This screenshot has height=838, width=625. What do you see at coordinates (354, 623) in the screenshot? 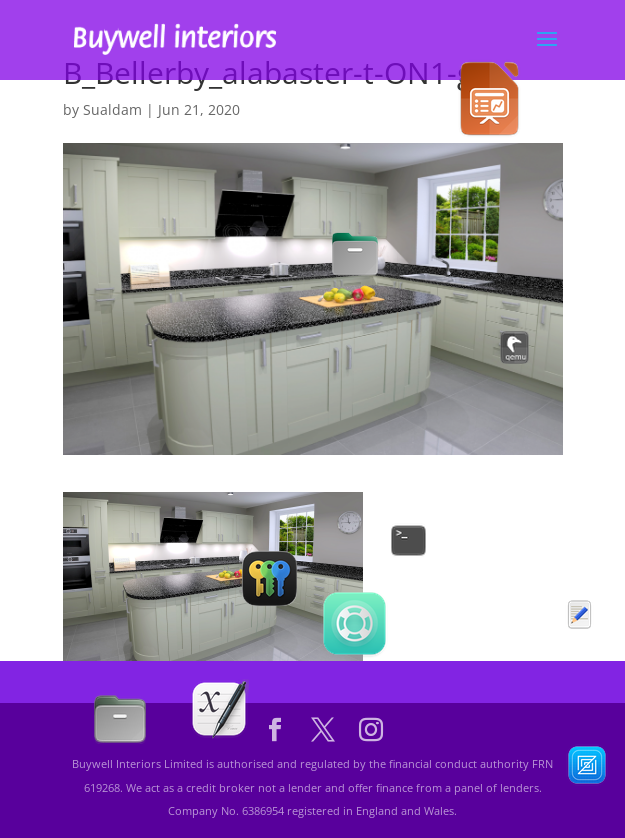
I see `open the help center` at bounding box center [354, 623].